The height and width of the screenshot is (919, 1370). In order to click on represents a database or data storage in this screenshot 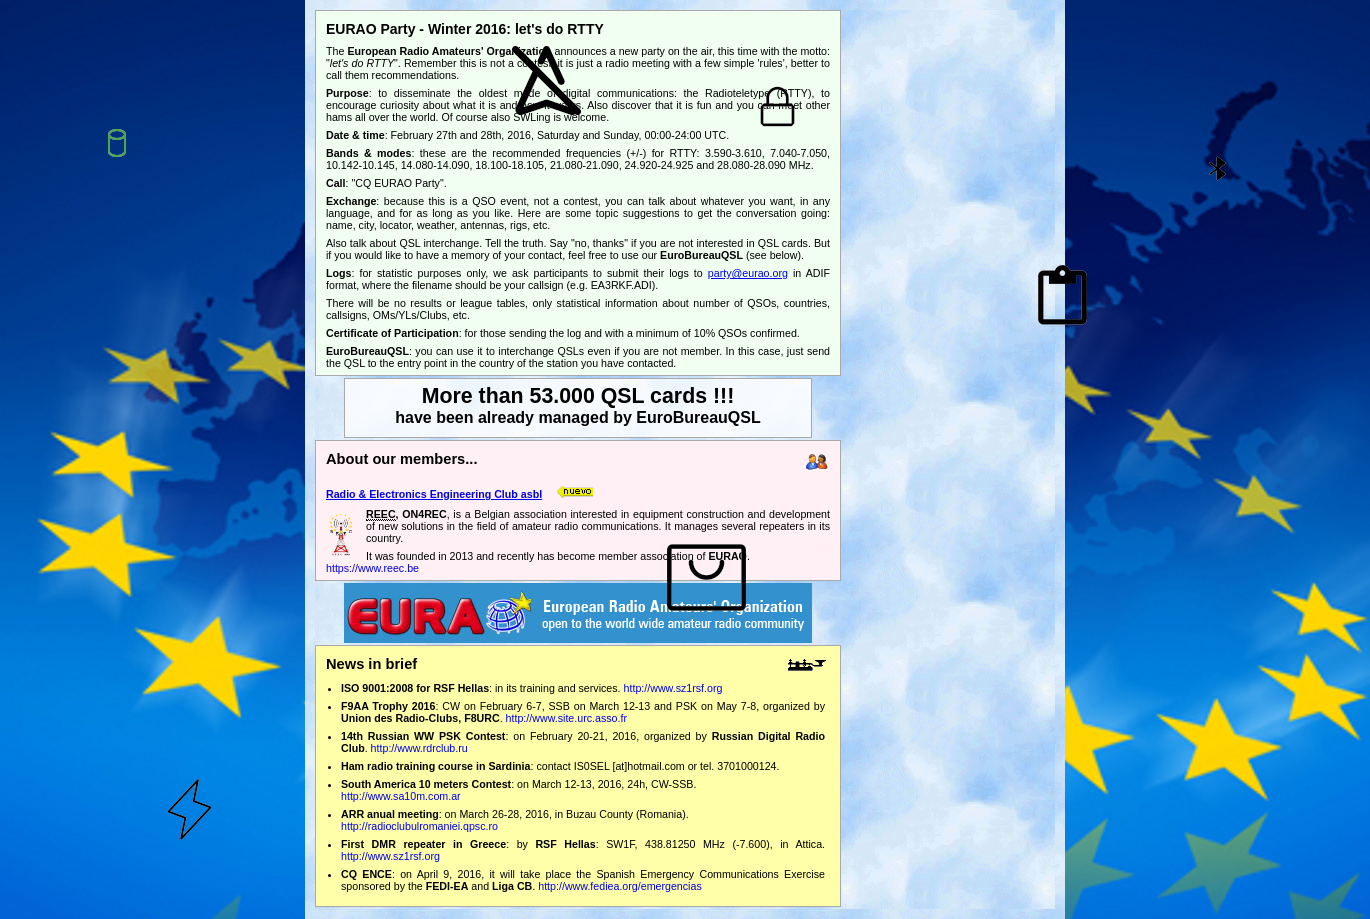, I will do `click(117, 143)`.